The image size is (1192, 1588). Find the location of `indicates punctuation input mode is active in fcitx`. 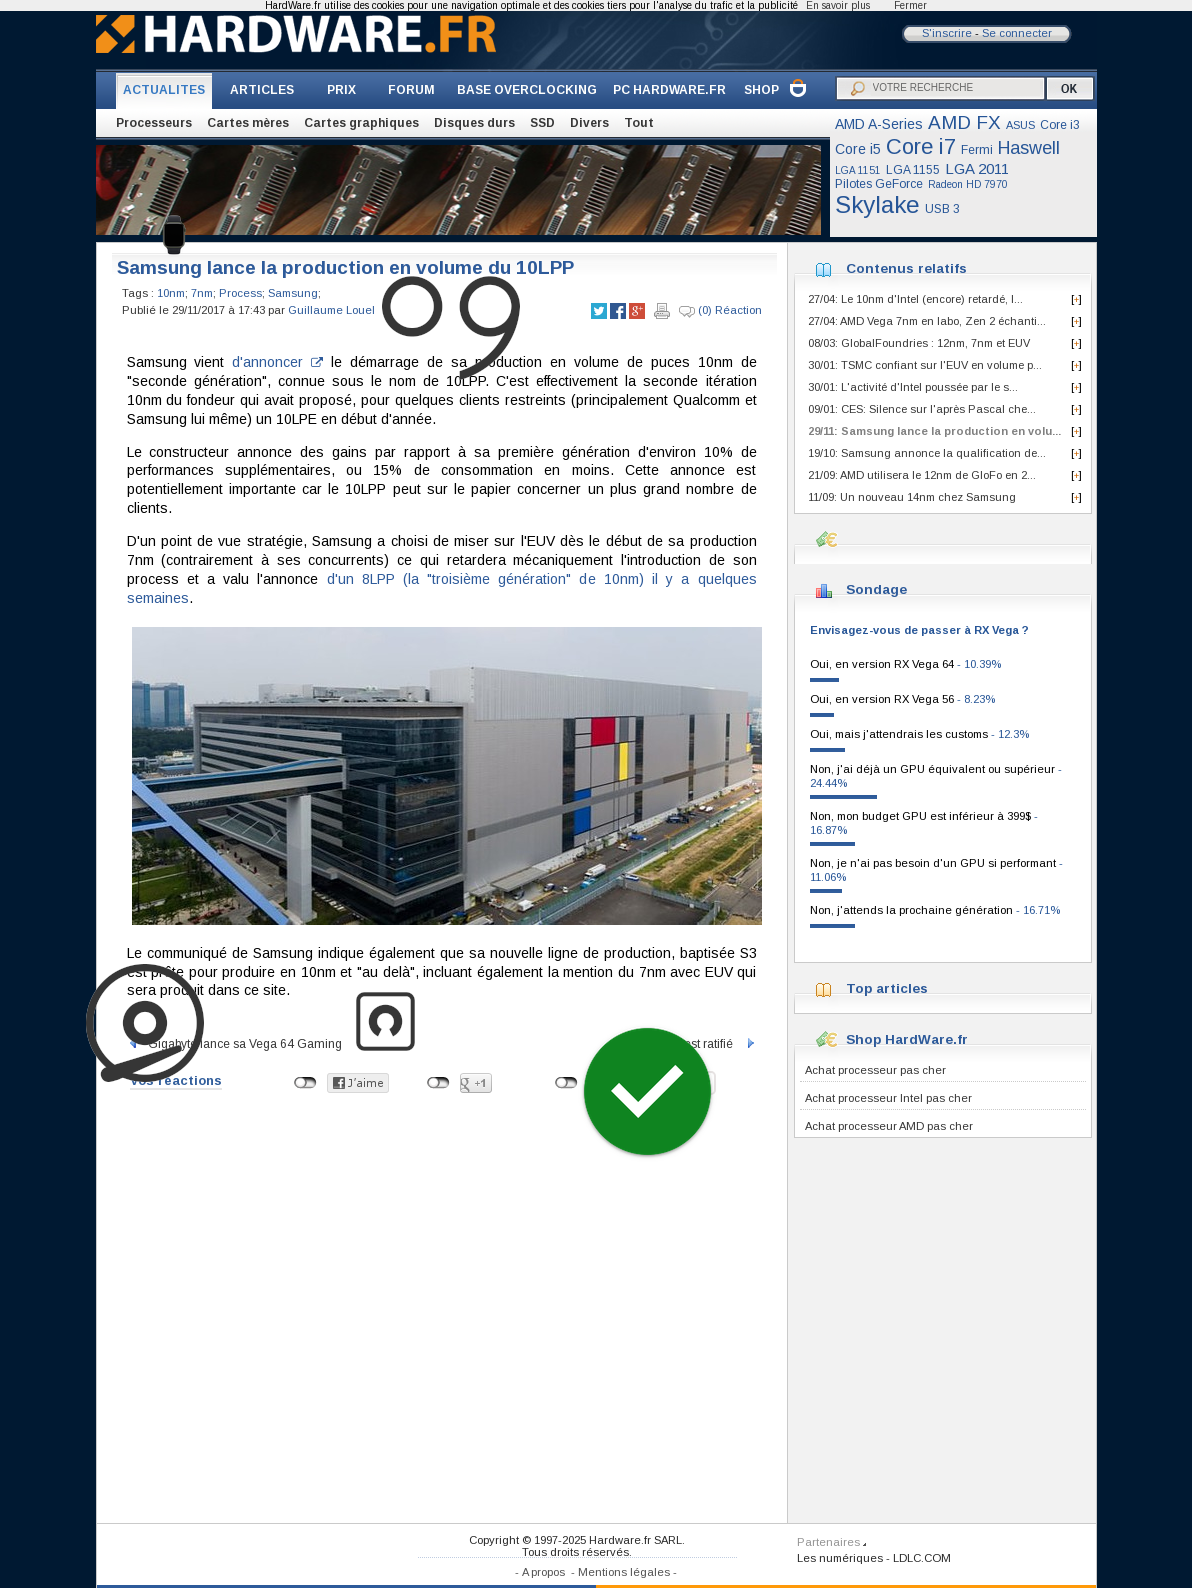

indicates punctuation input mode is active in fcitx is located at coordinates (451, 328).